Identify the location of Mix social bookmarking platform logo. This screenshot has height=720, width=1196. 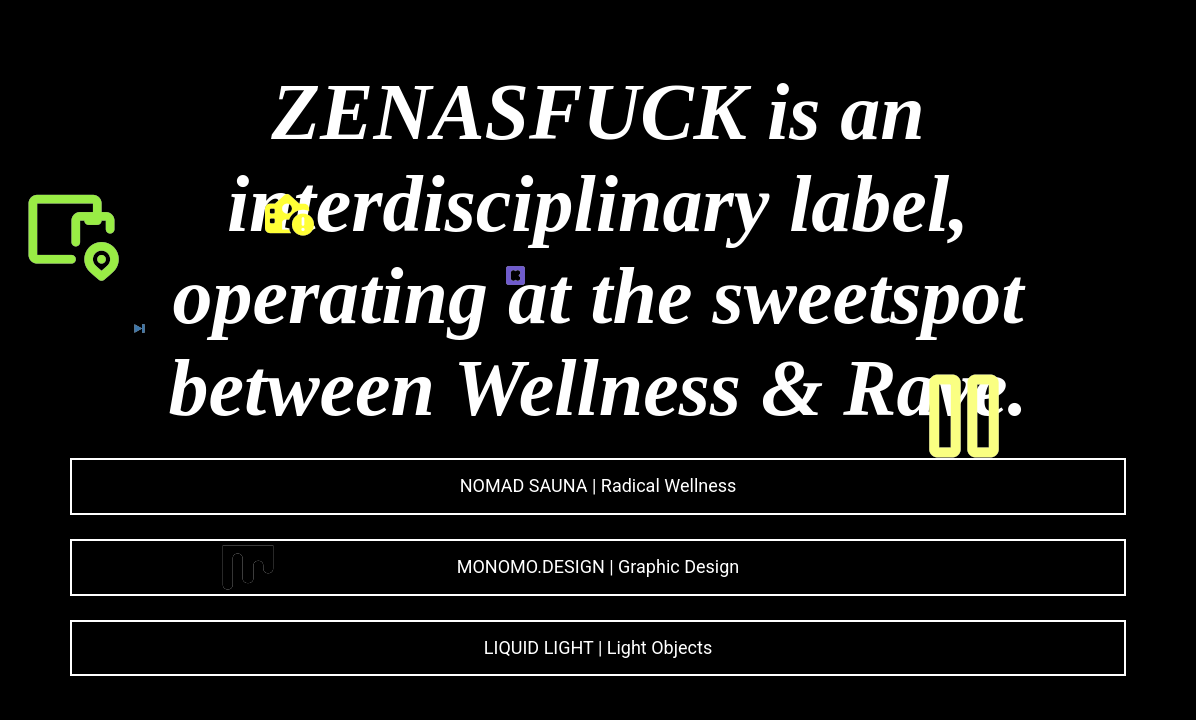
(248, 567).